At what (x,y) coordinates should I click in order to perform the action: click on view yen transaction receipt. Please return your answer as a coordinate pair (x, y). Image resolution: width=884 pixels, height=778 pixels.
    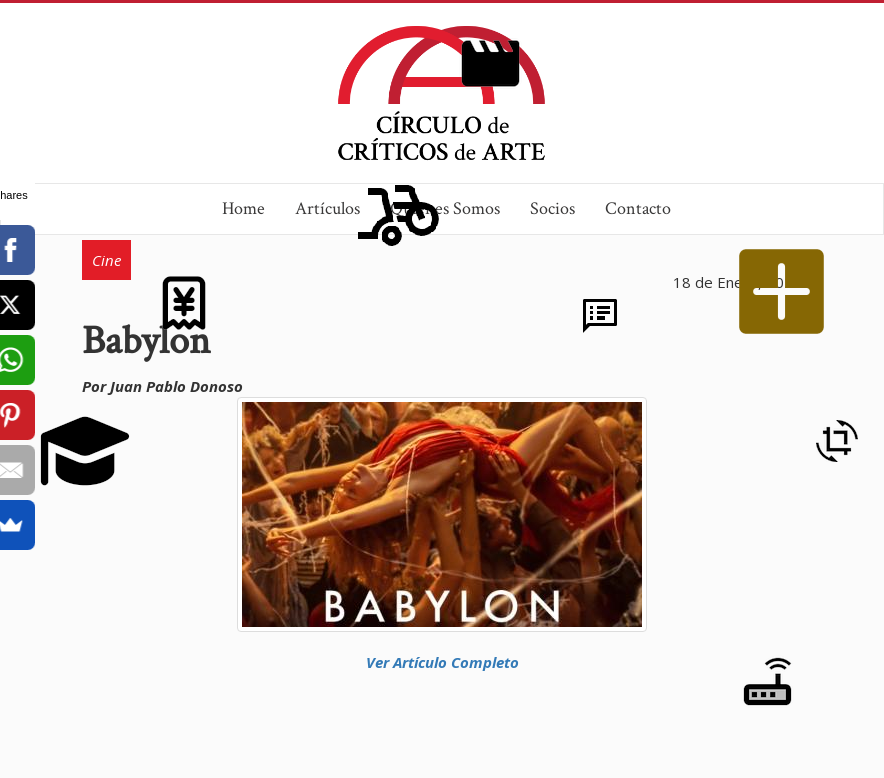
    Looking at the image, I should click on (184, 303).